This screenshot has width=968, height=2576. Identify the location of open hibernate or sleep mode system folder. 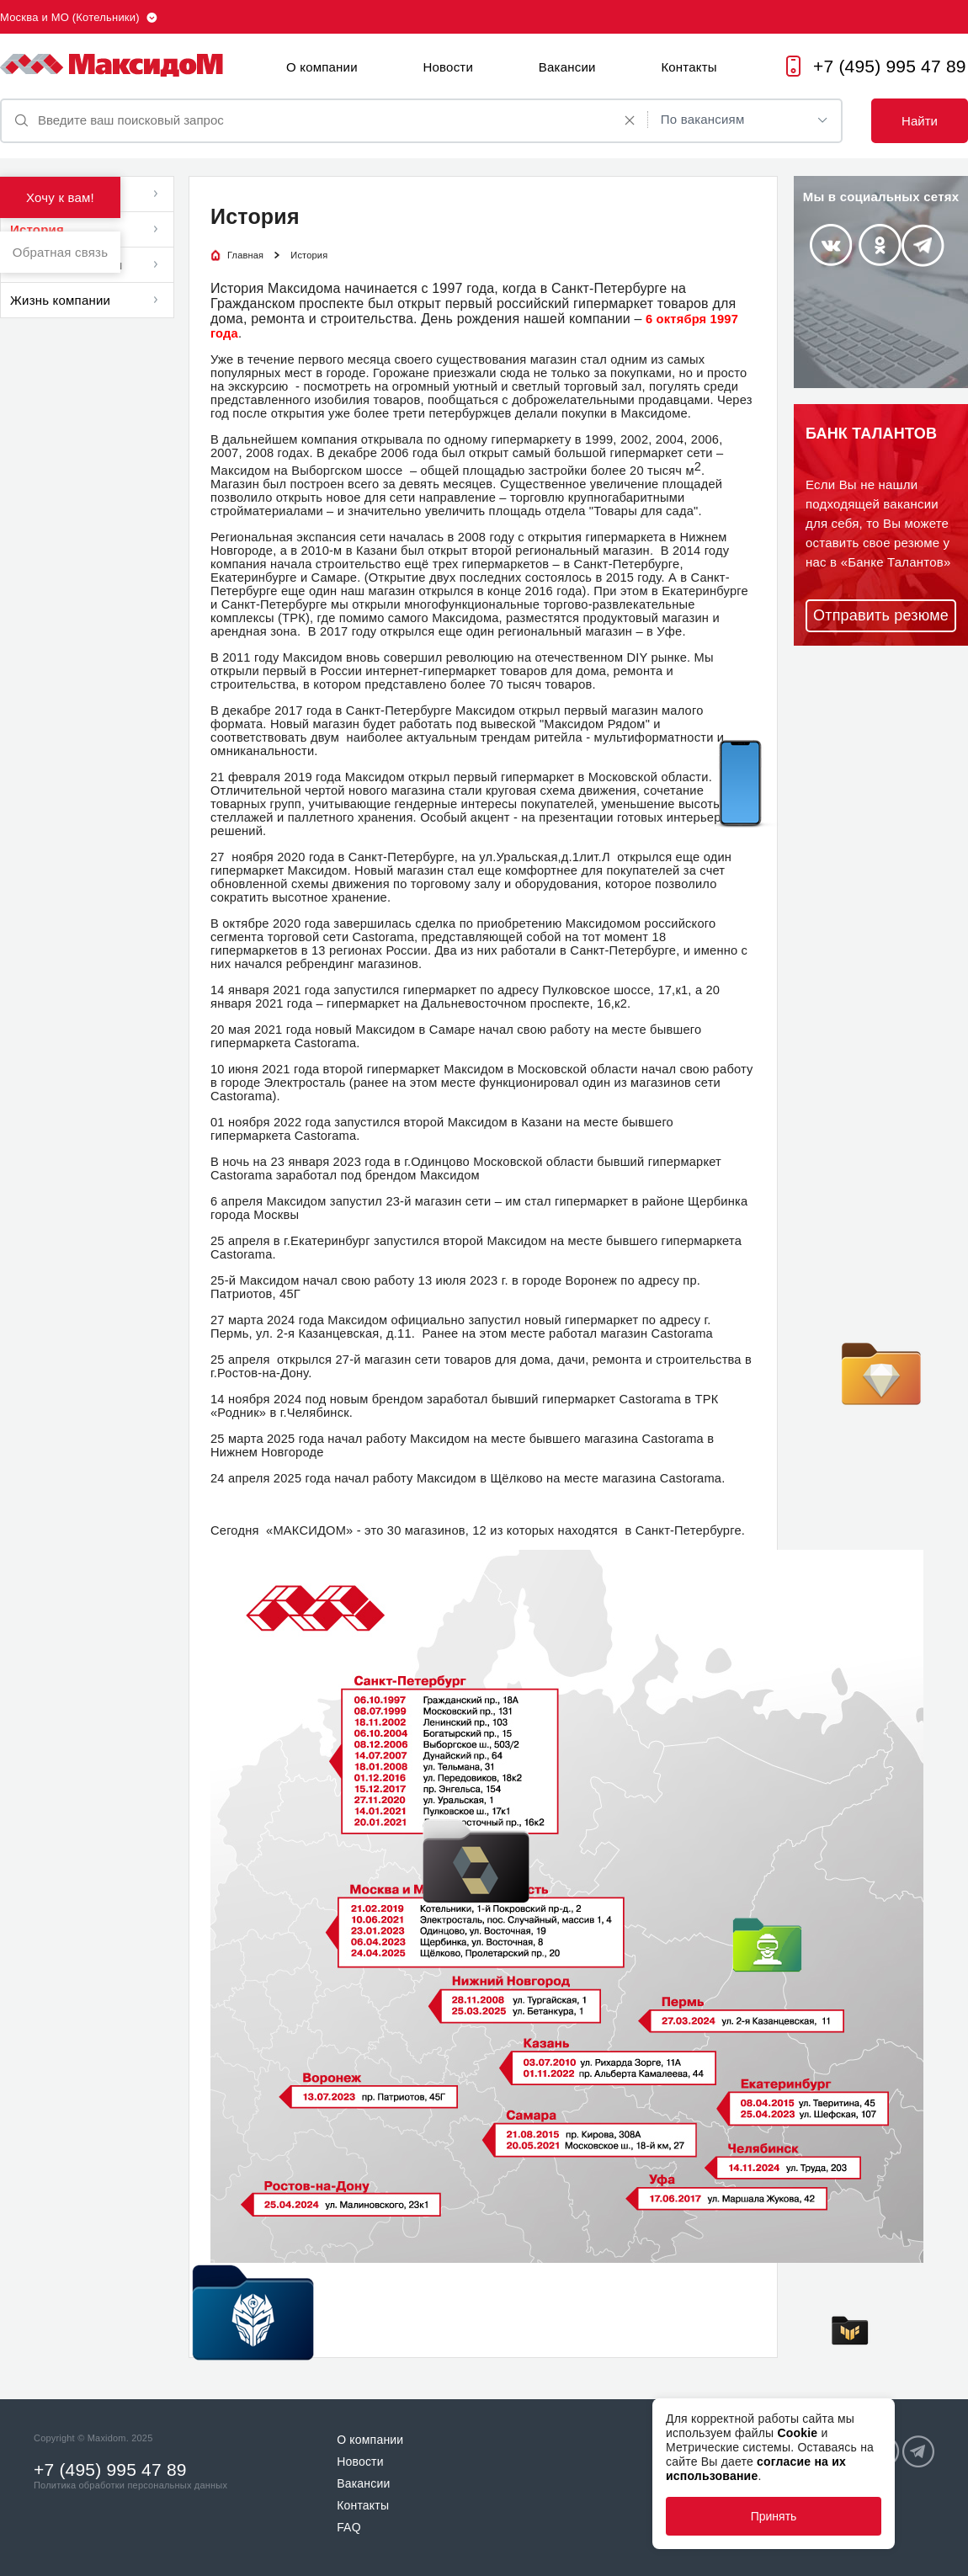
(476, 1864).